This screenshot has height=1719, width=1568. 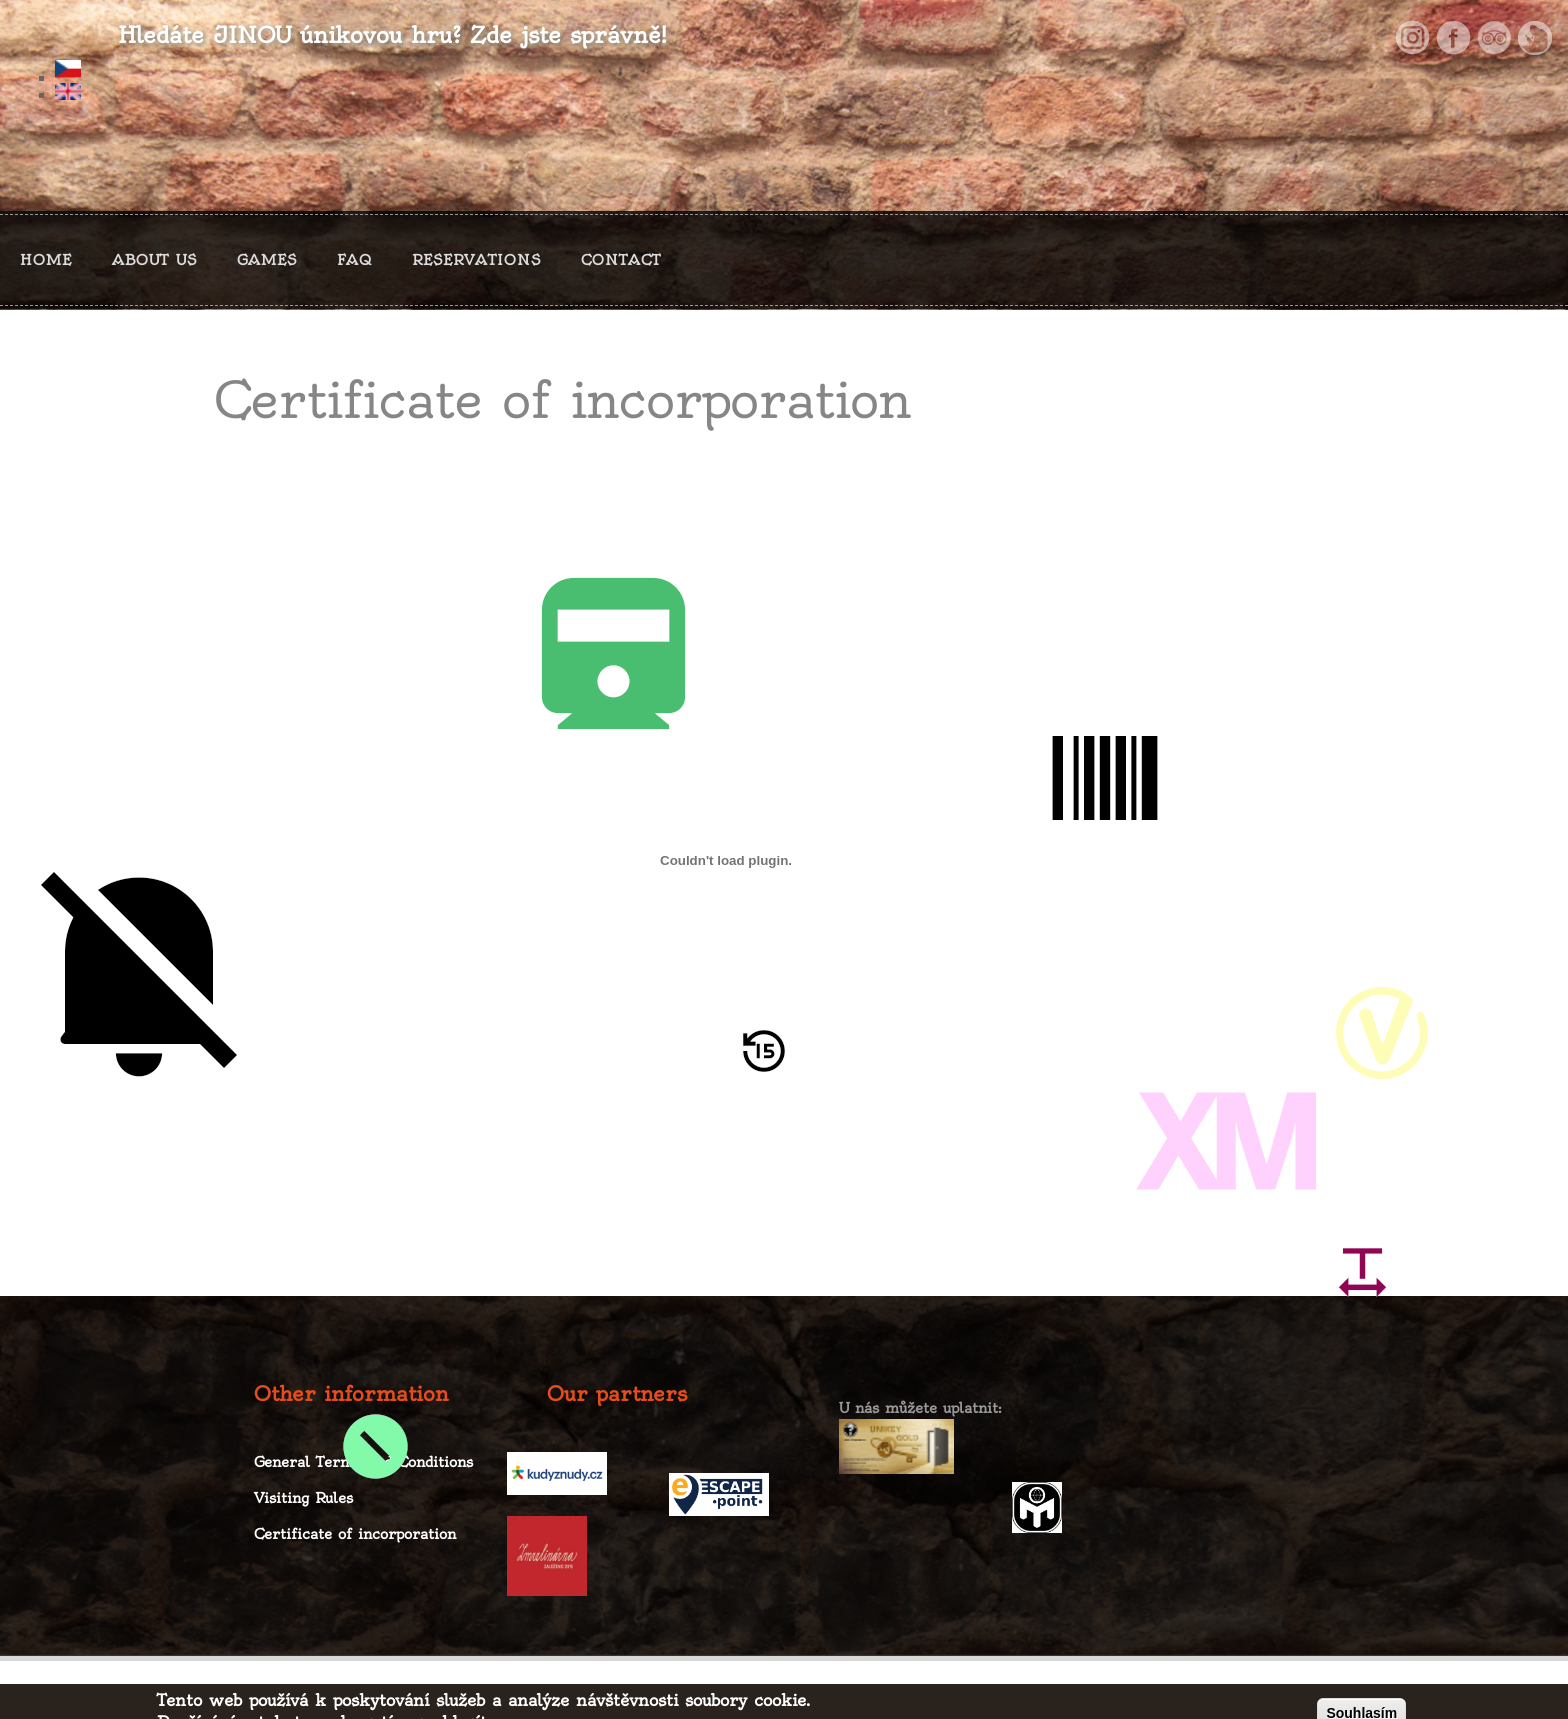 What do you see at coordinates (613, 649) in the screenshot?
I see `view train schedules or routes` at bounding box center [613, 649].